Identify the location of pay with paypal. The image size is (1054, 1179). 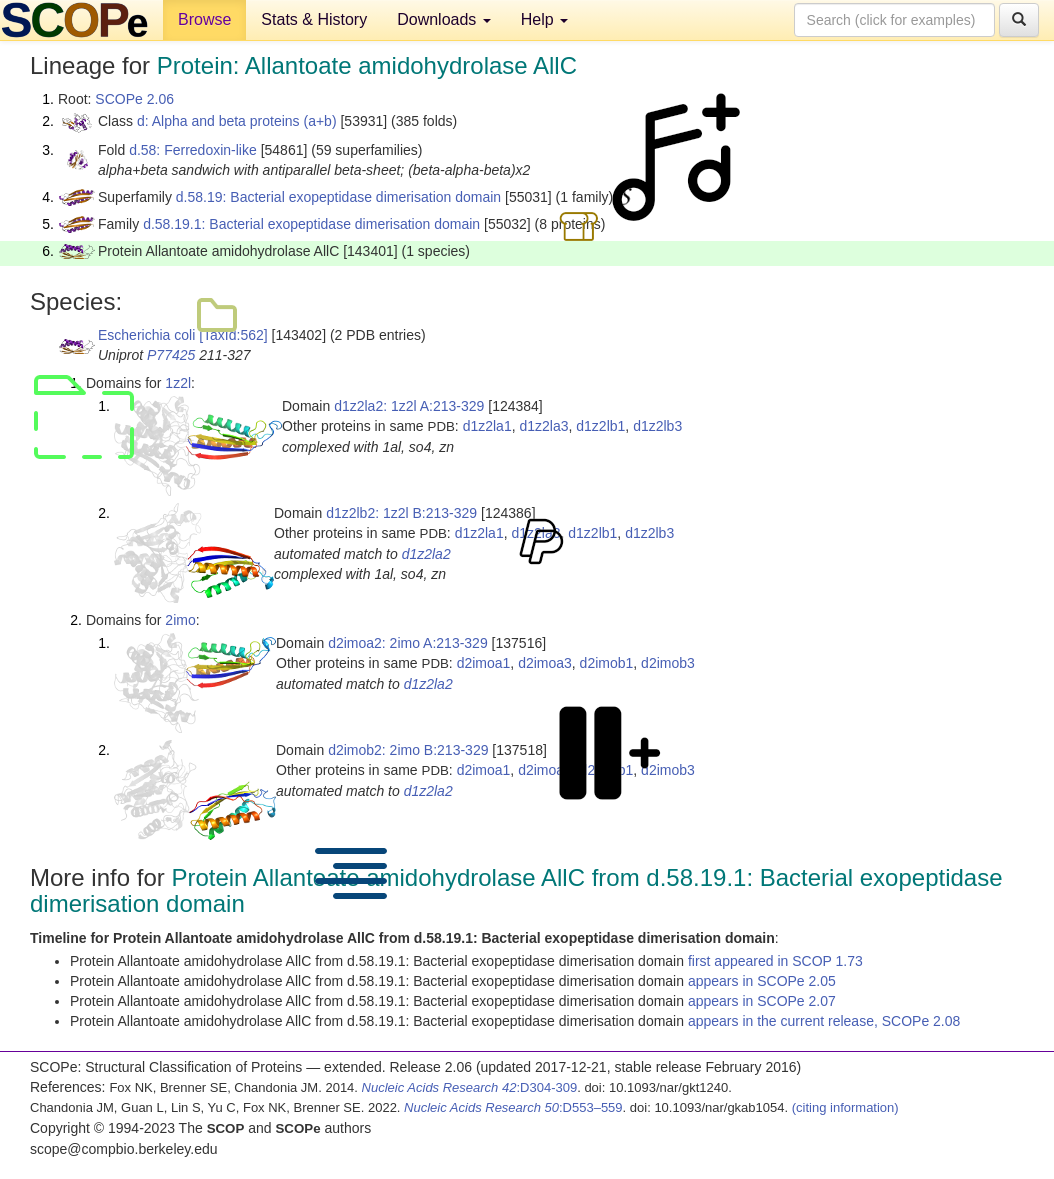
(540, 541).